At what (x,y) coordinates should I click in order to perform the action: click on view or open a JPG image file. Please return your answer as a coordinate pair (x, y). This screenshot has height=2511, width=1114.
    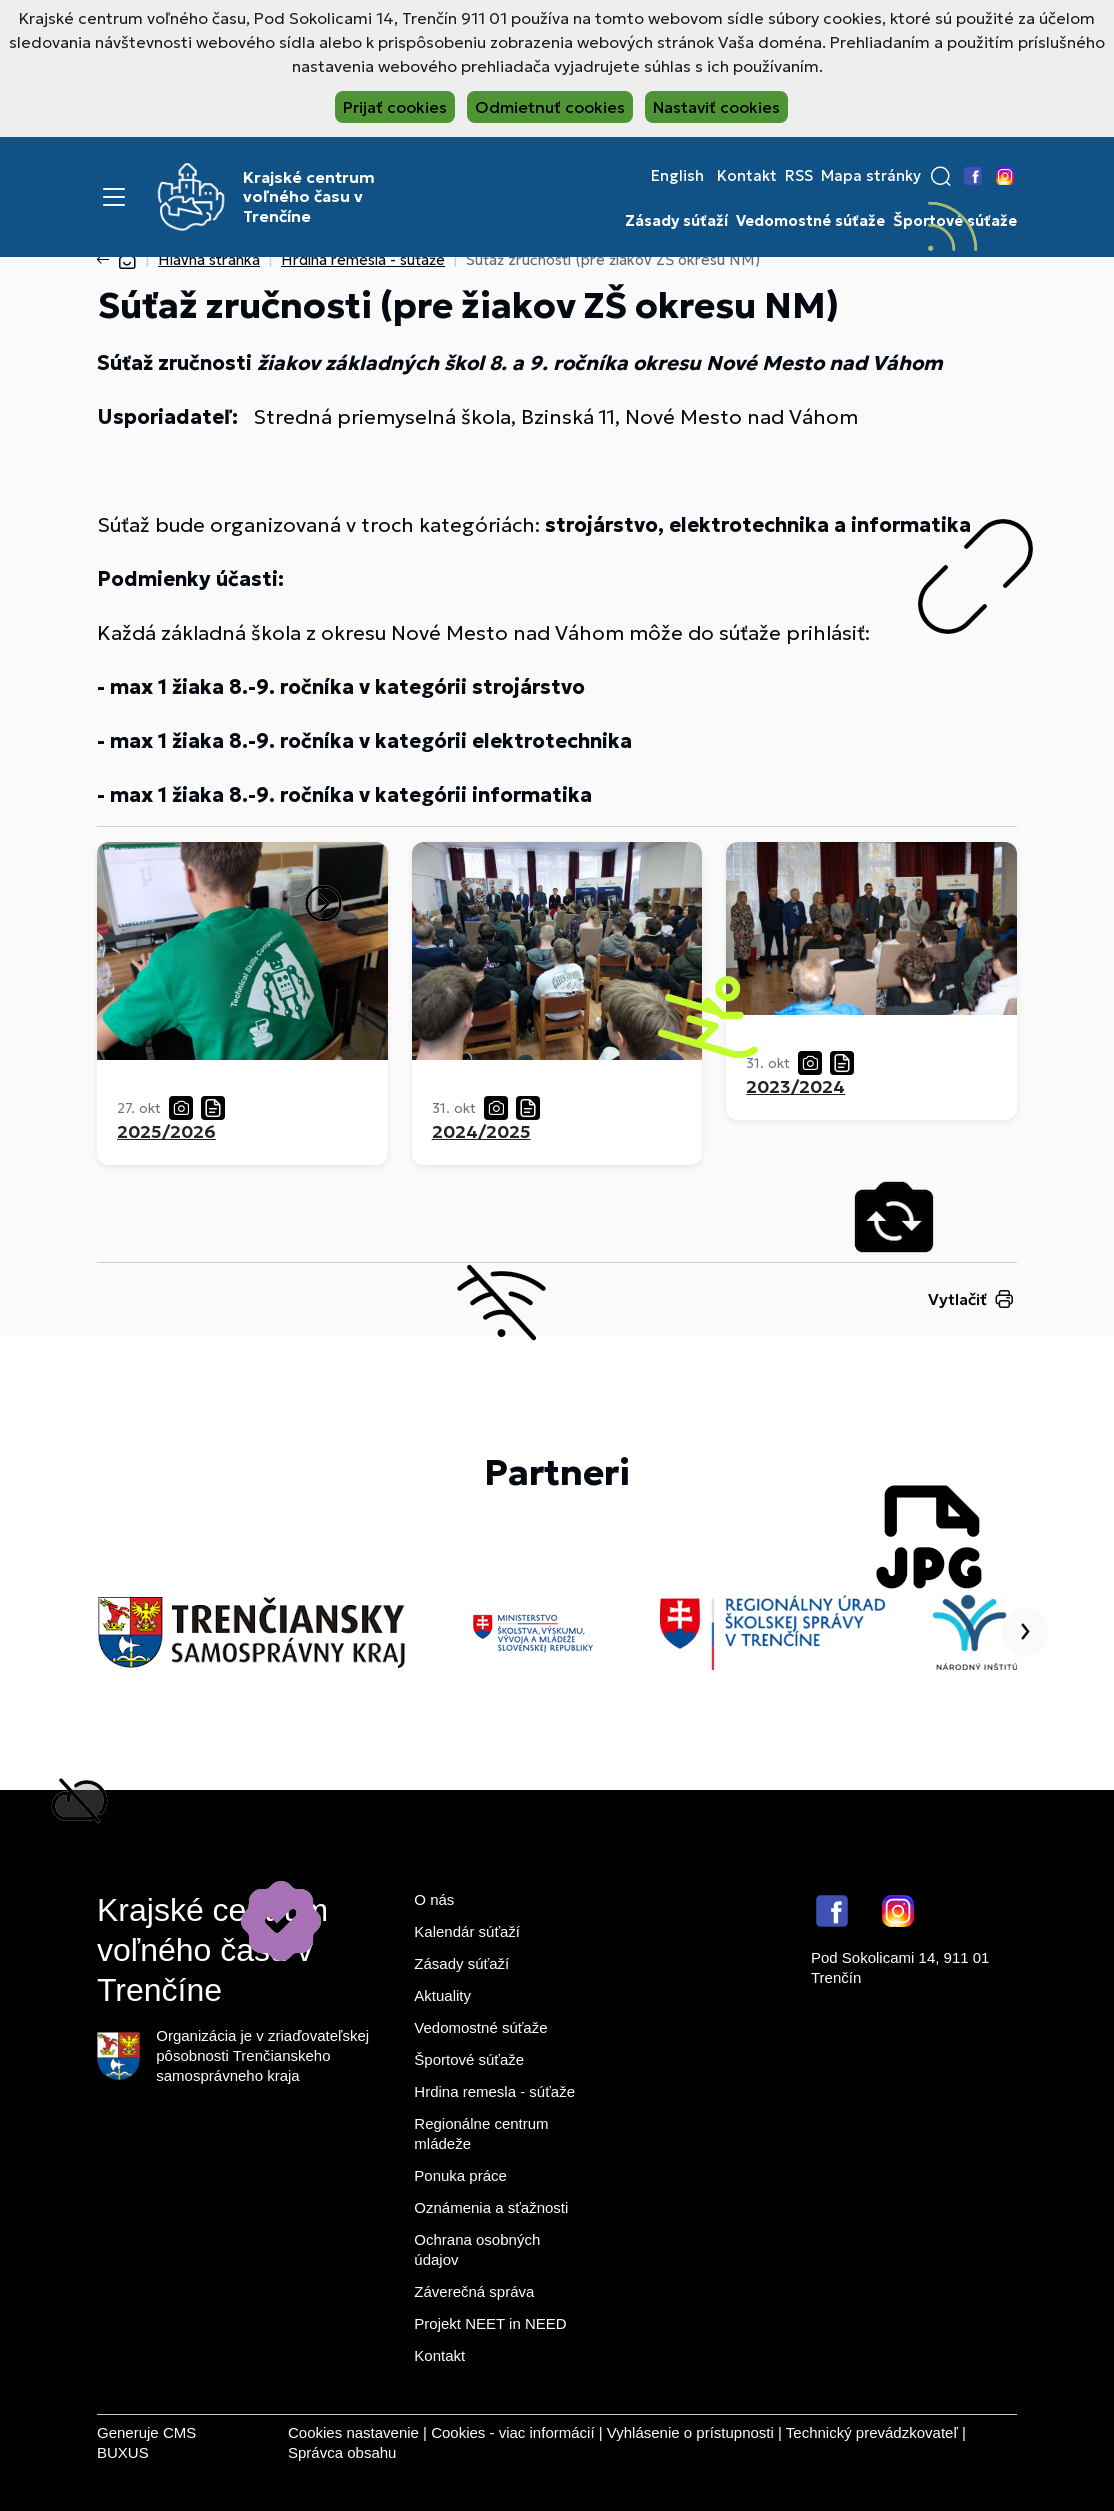
    Looking at the image, I should click on (932, 1541).